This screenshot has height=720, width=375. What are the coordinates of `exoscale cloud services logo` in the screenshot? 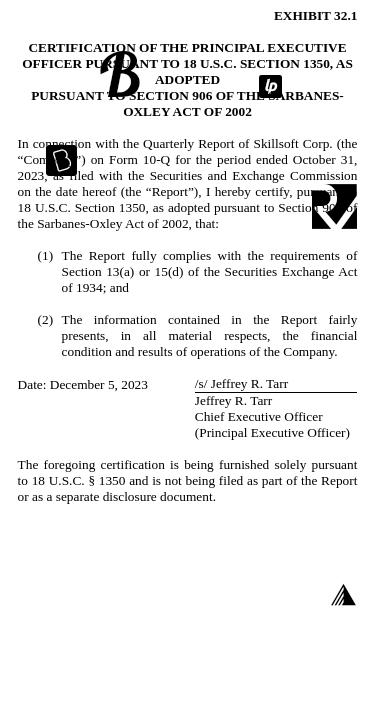 It's located at (343, 594).